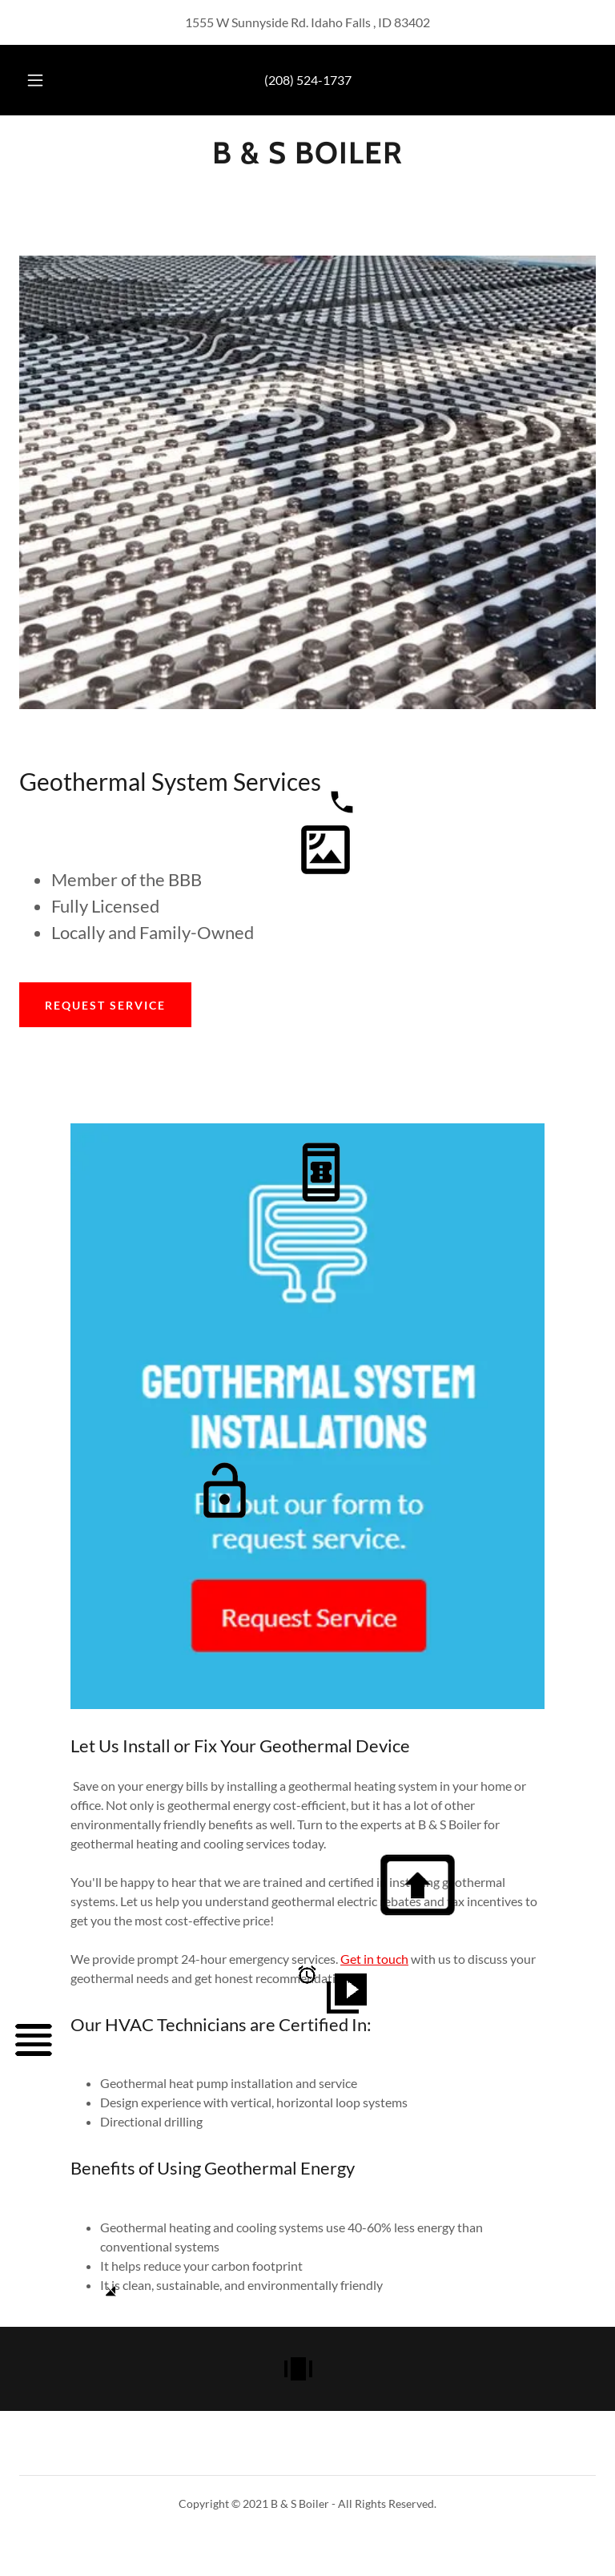 The height and width of the screenshot is (2576, 615). What do you see at coordinates (111, 2292) in the screenshot?
I see `no cellular signal available` at bounding box center [111, 2292].